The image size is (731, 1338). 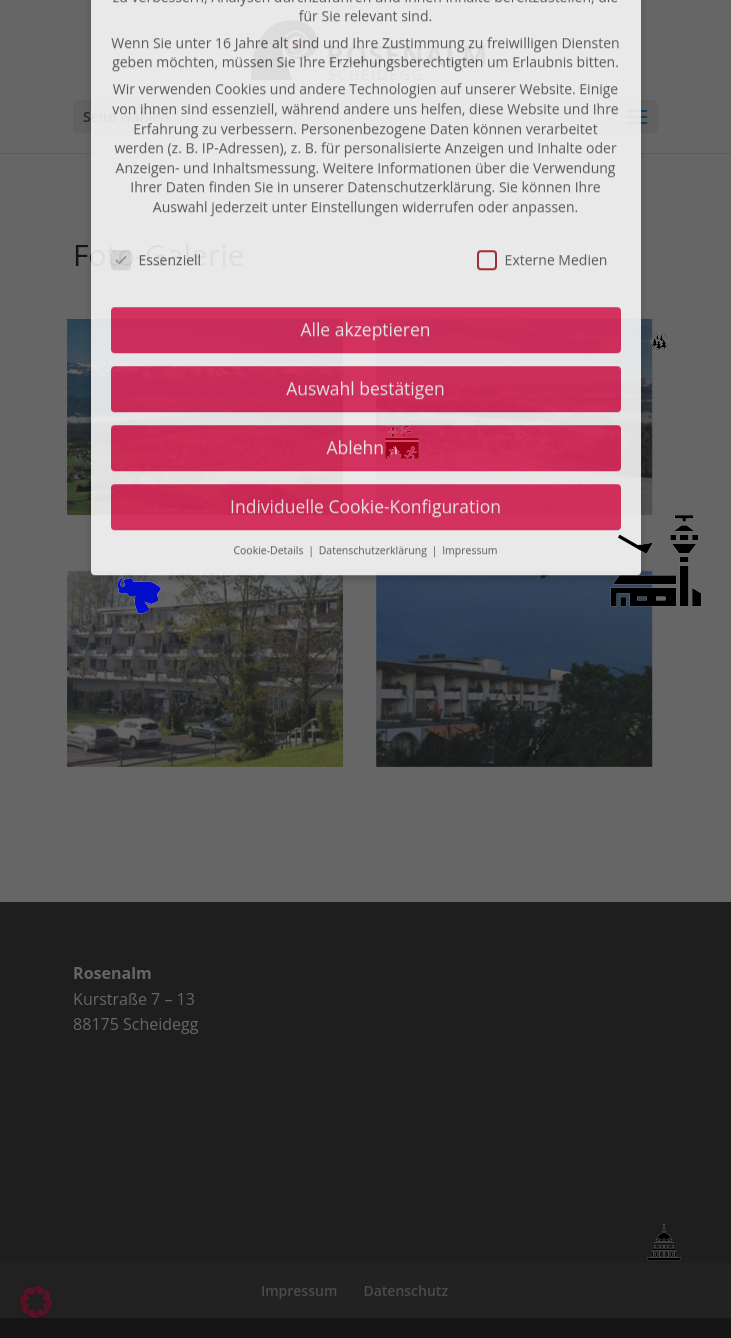 I want to click on activate evasion ability in gameplay, so click(x=402, y=442).